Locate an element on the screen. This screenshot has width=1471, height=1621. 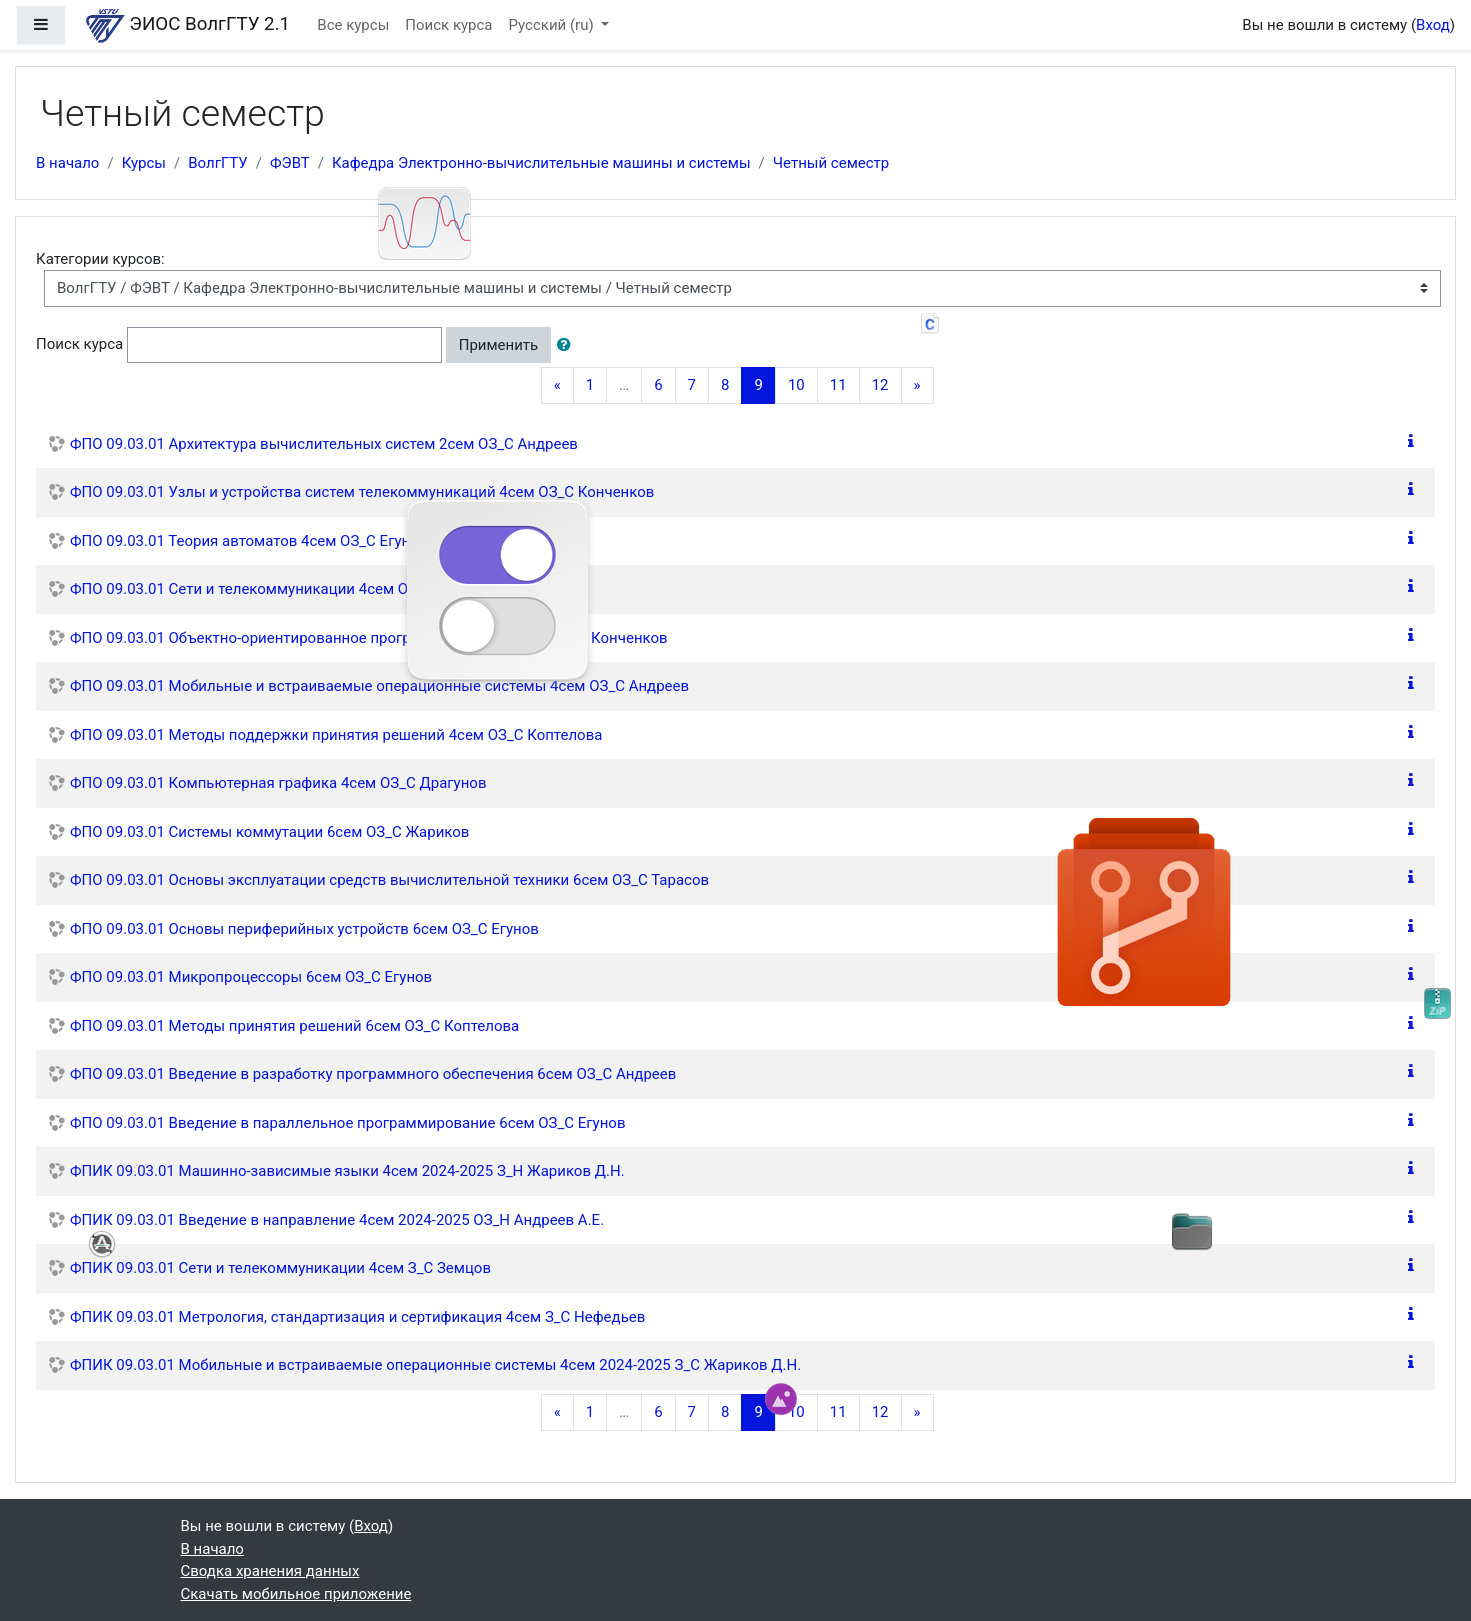
a compressed zip file is located at coordinates (1437, 1003).